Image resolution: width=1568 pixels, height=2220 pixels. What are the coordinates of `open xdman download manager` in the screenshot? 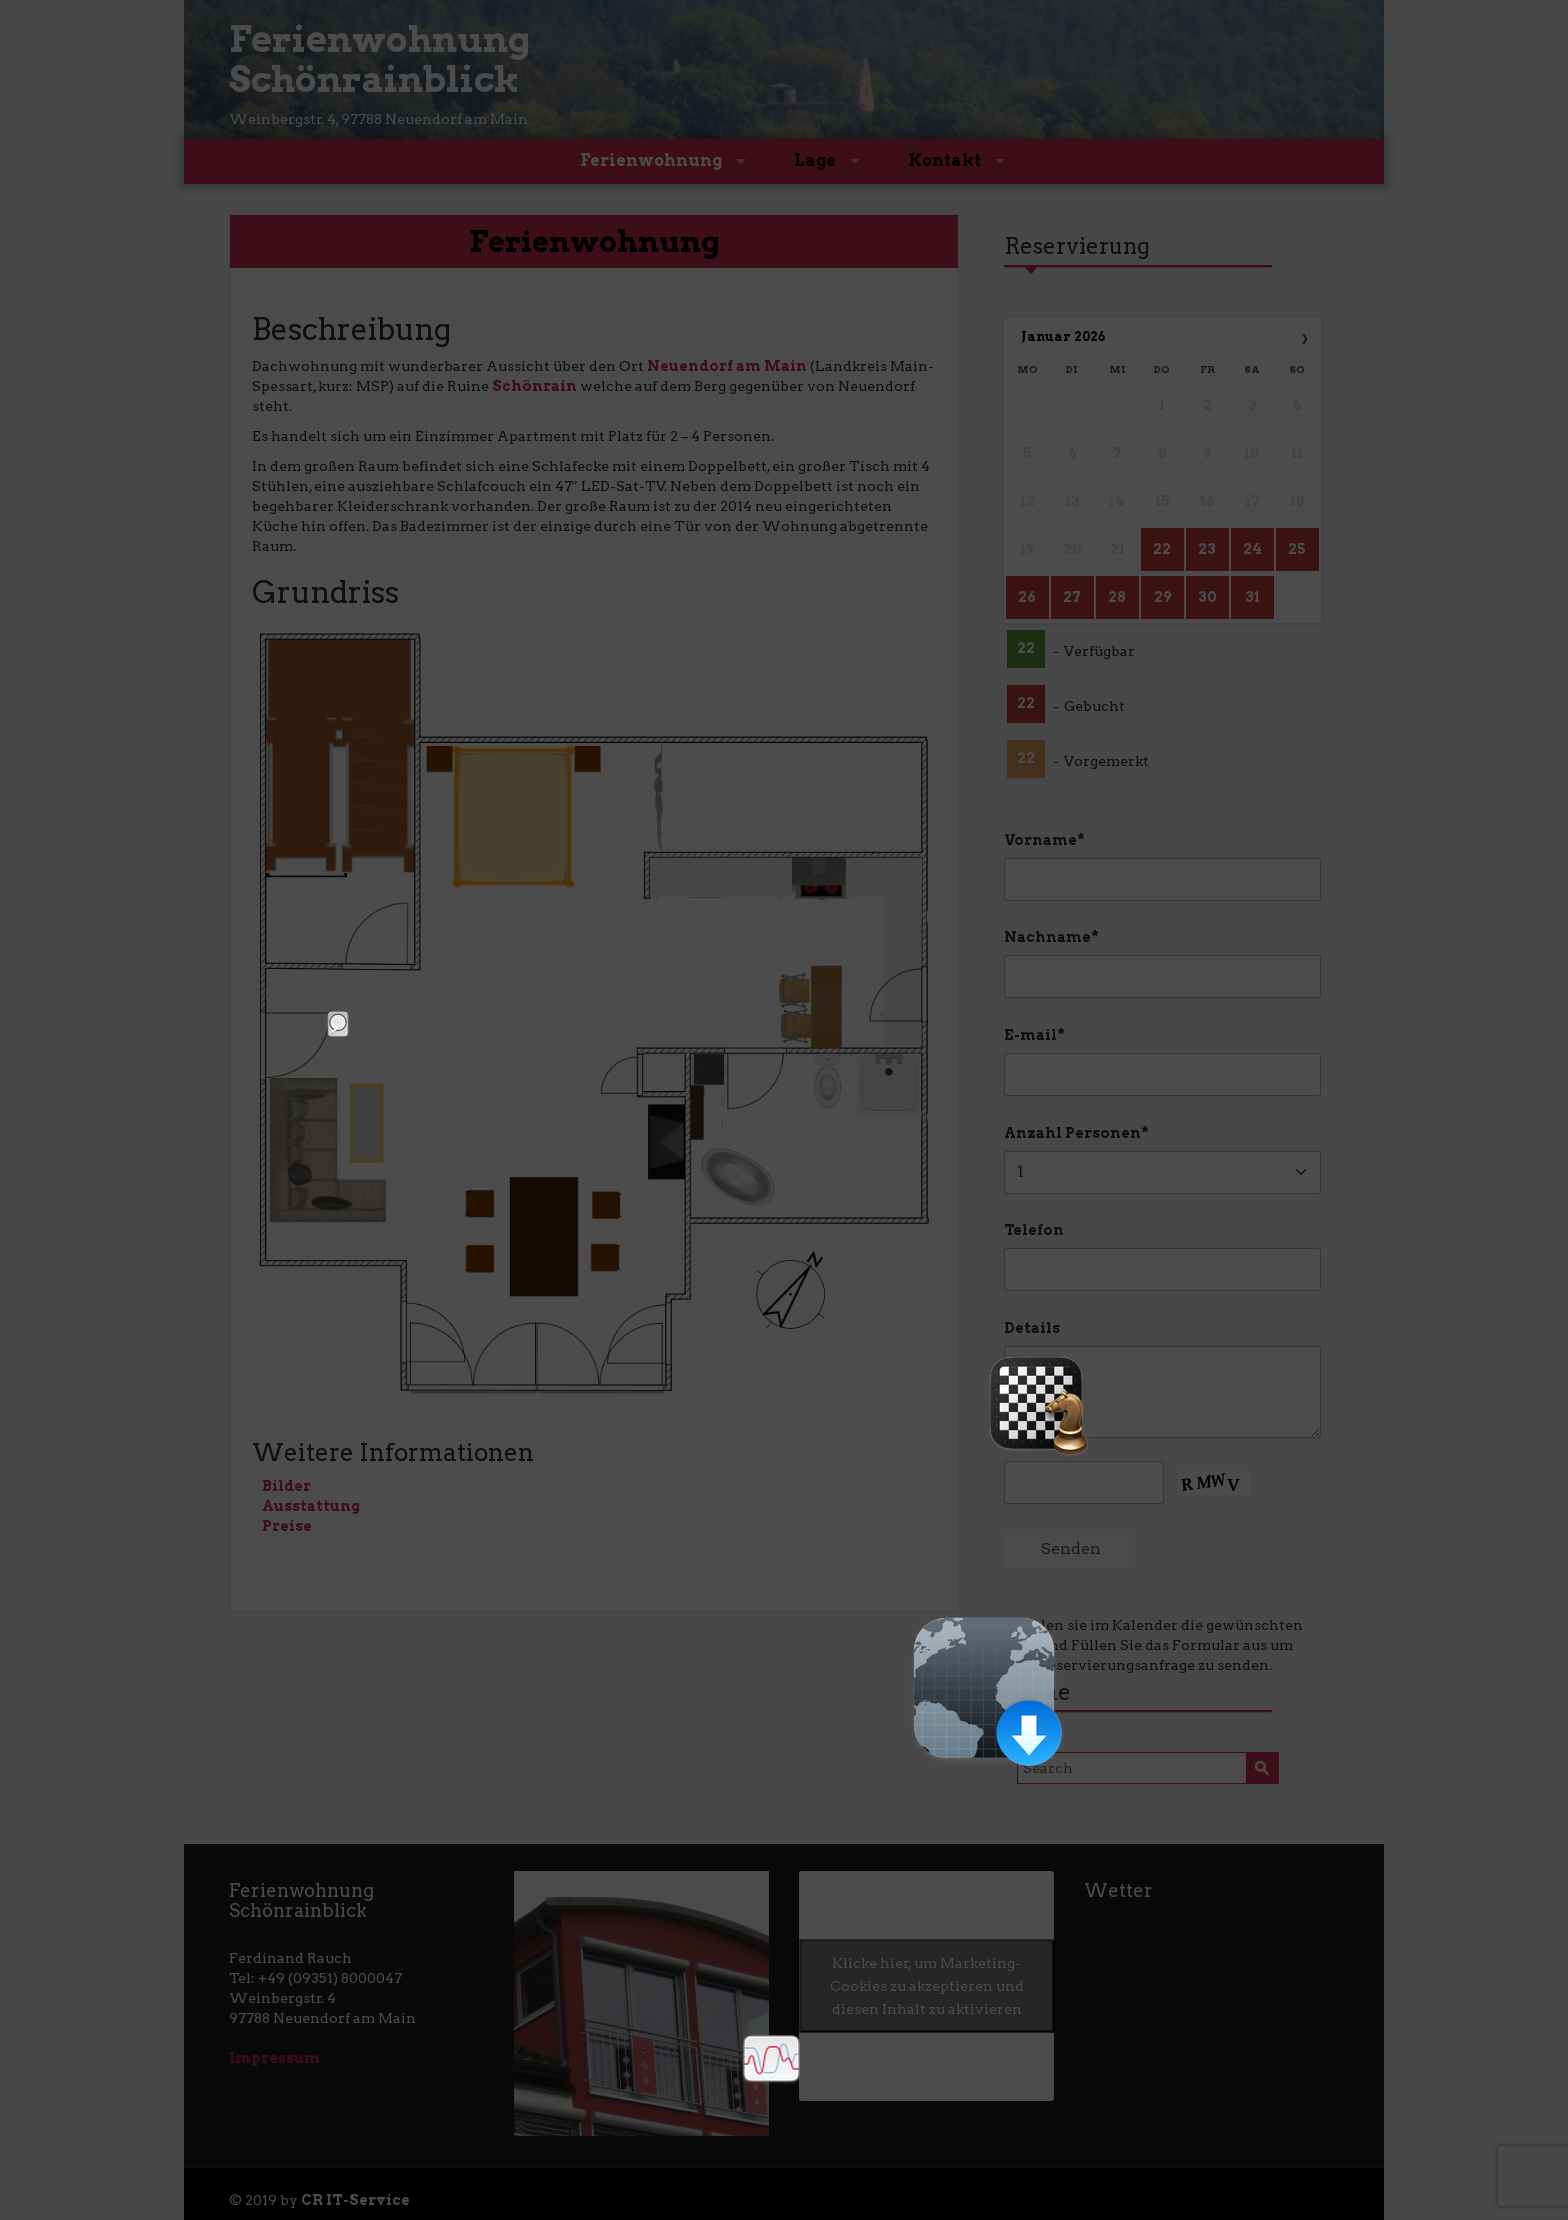 It's located at (984, 1688).